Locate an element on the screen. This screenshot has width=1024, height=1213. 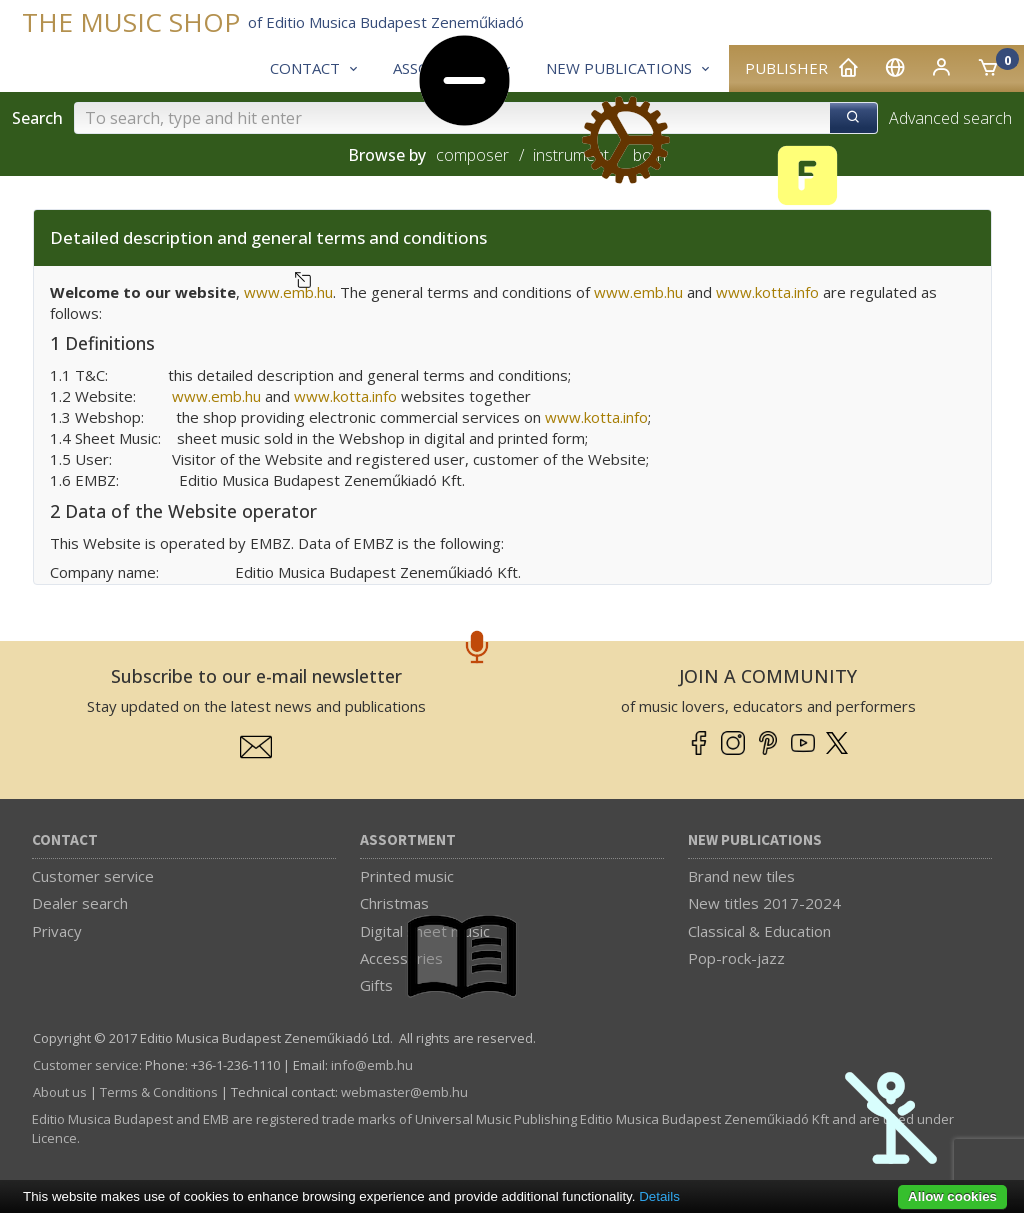
navigate back to previous screen or parent folder is located at coordinates (303, 280).